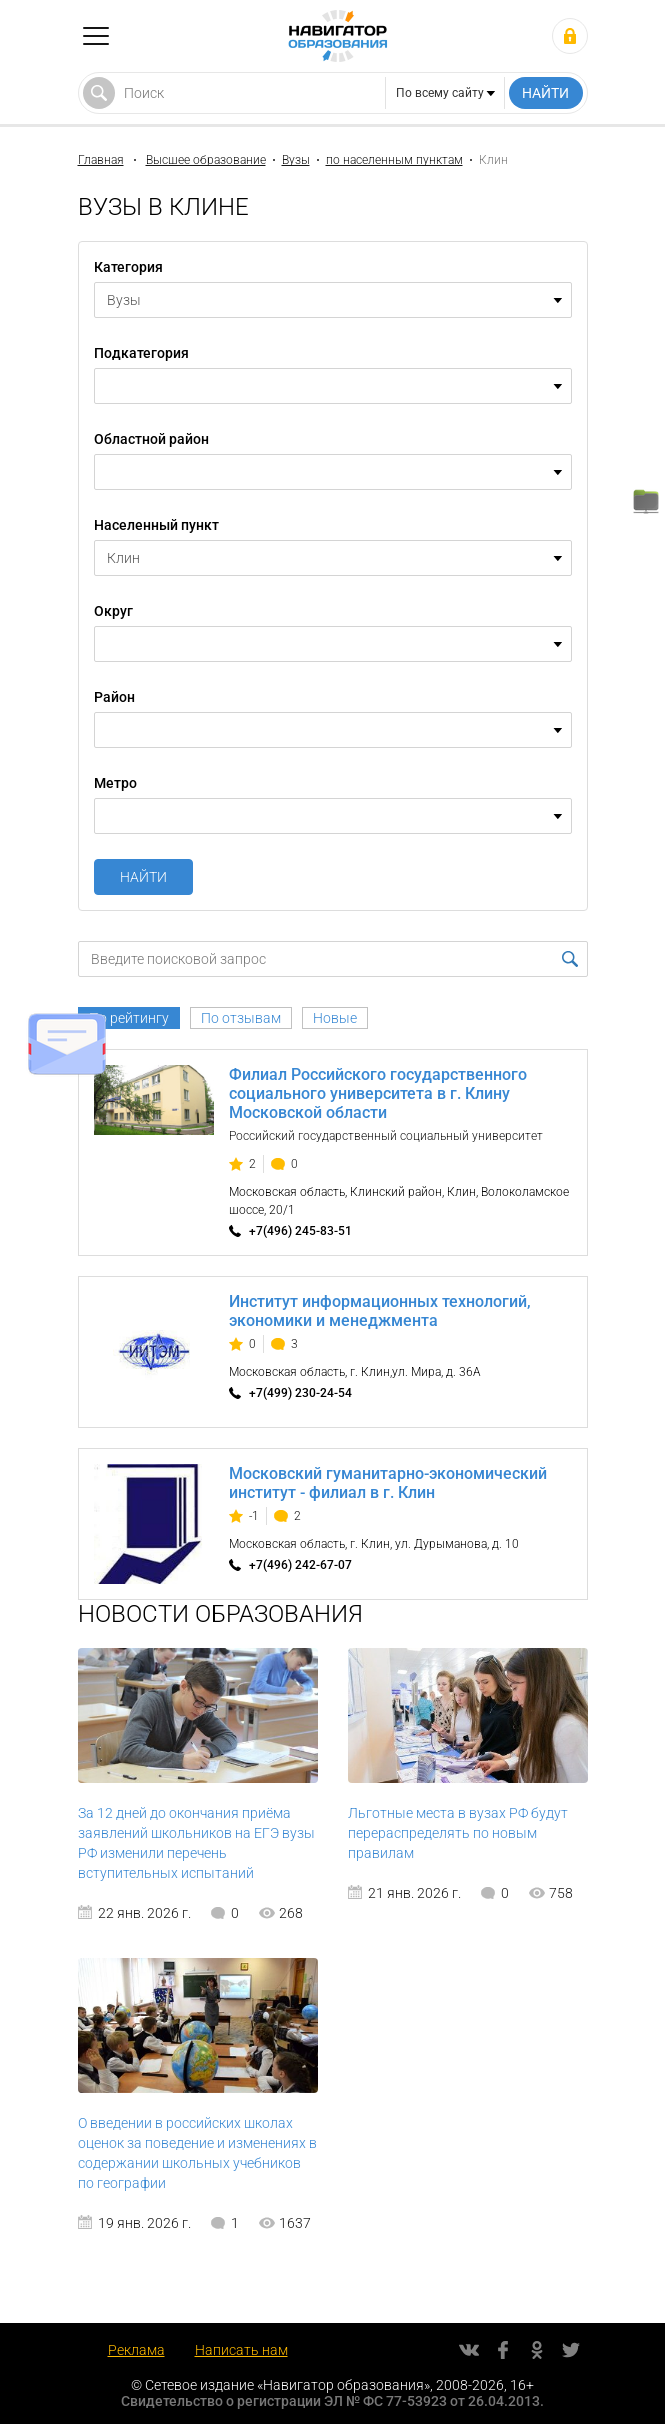  Describe the element at coordinates (67, 1044) in the screenshot. I see `open the mail app` at that location.